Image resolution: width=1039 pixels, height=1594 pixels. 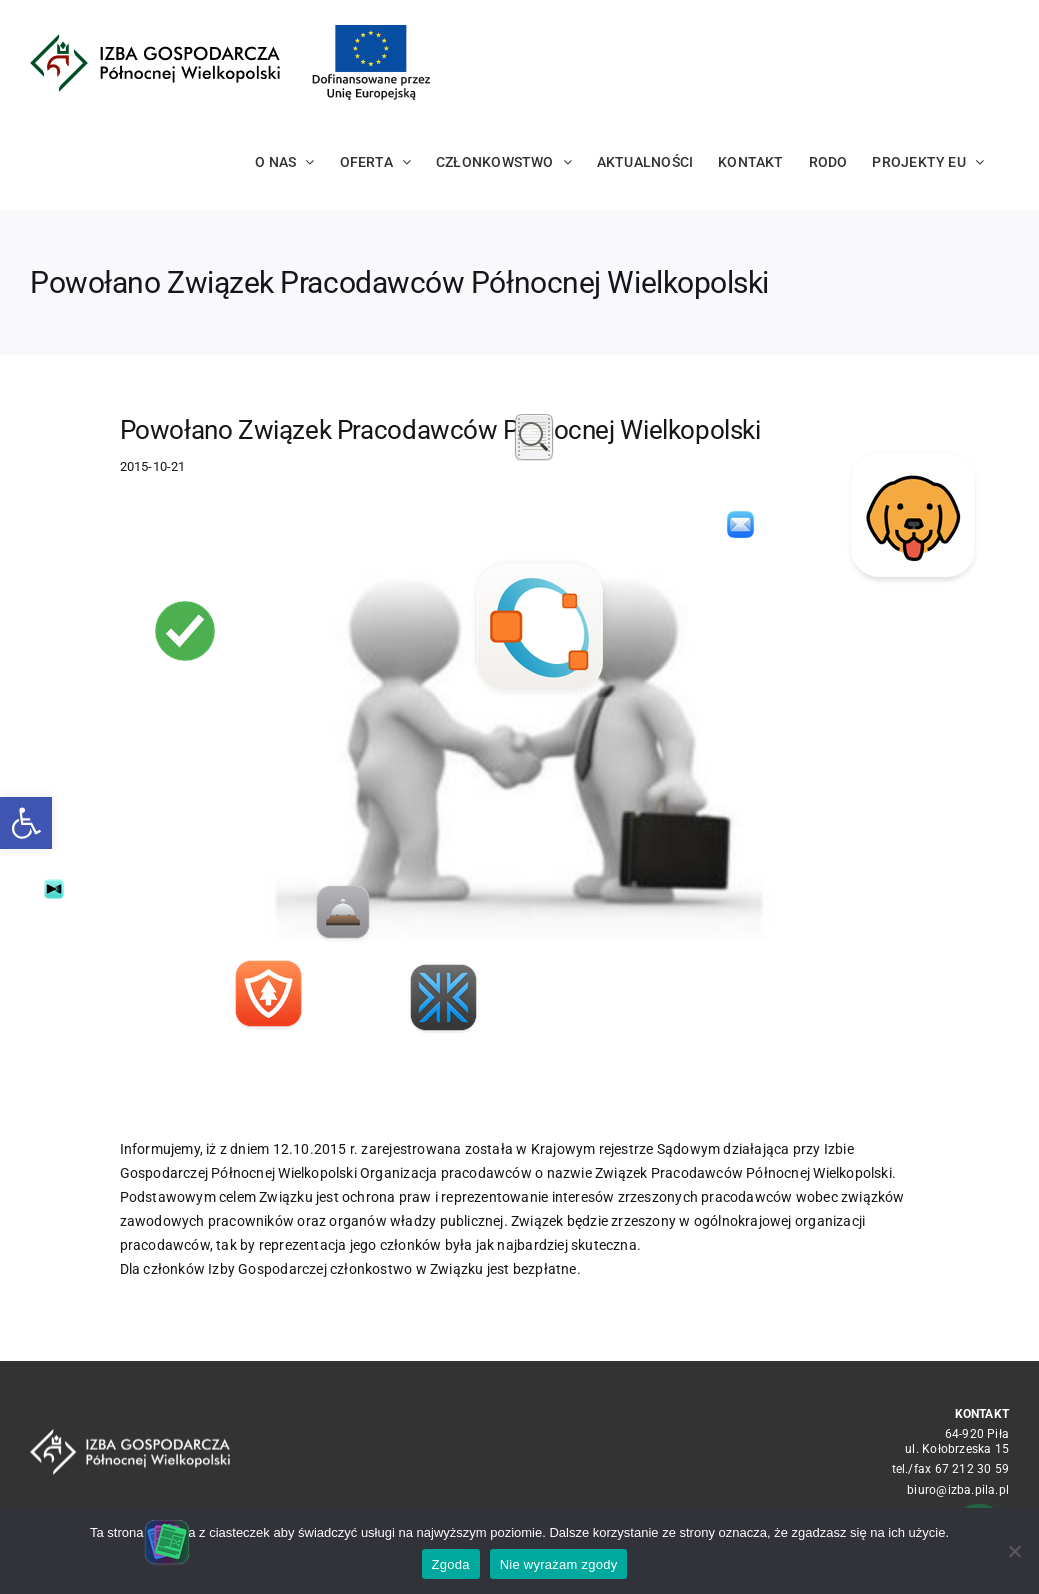 What do you see at coordinates (534, 437) in the screenshot?
I see `open the log viewer application` at bounding box center [534, 437].